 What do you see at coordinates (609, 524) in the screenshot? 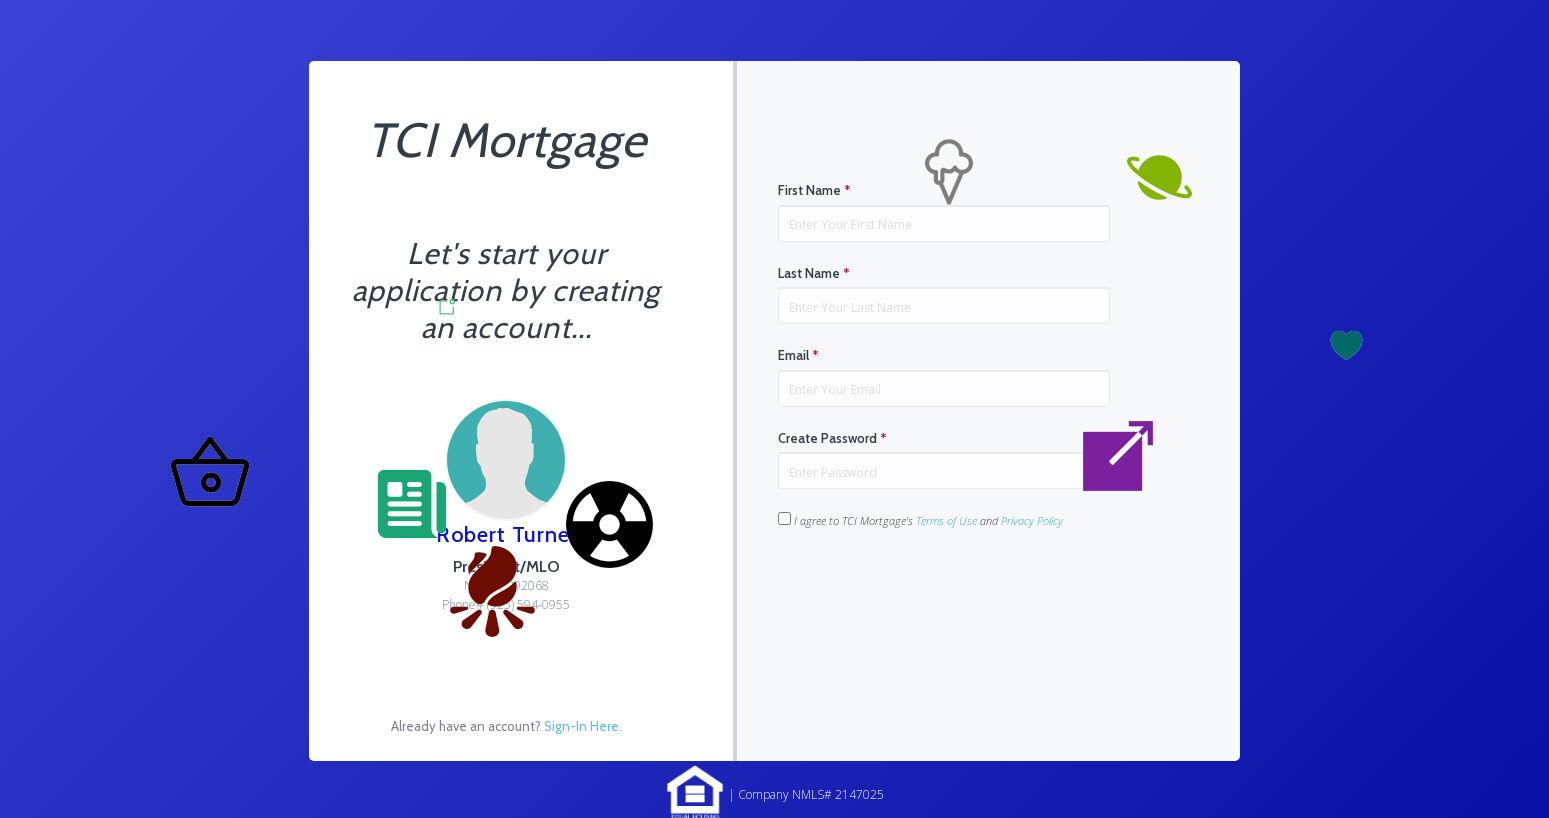
I see `indicates hazardous or radioactive content warning` at bounding box center [609, 524].